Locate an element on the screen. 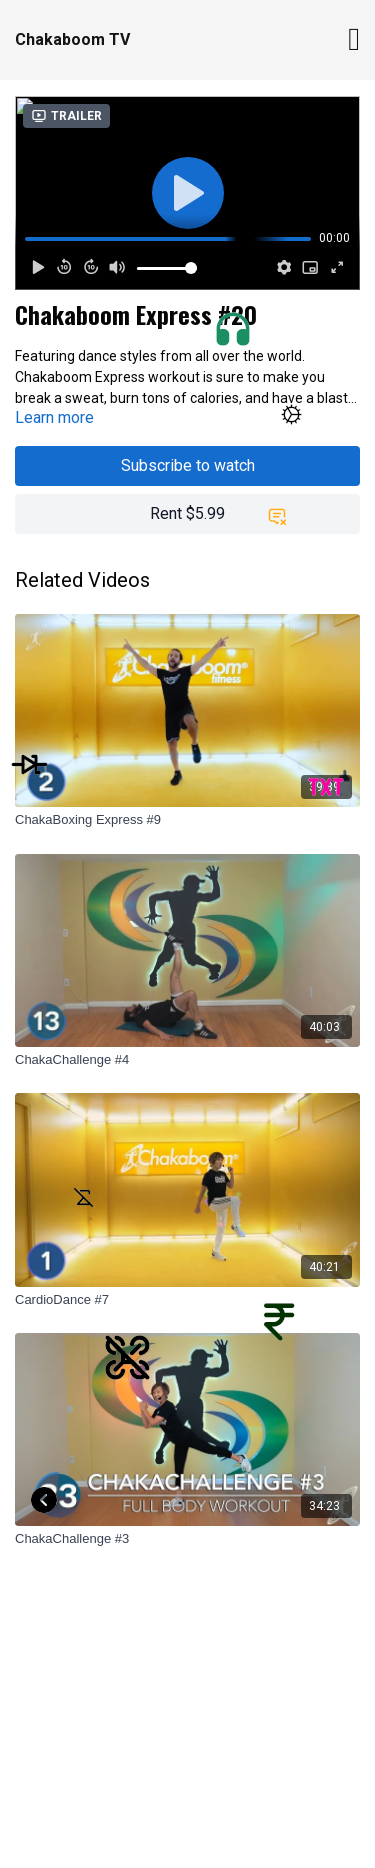  delete a message or conversation is located at coordinates (277, 516).